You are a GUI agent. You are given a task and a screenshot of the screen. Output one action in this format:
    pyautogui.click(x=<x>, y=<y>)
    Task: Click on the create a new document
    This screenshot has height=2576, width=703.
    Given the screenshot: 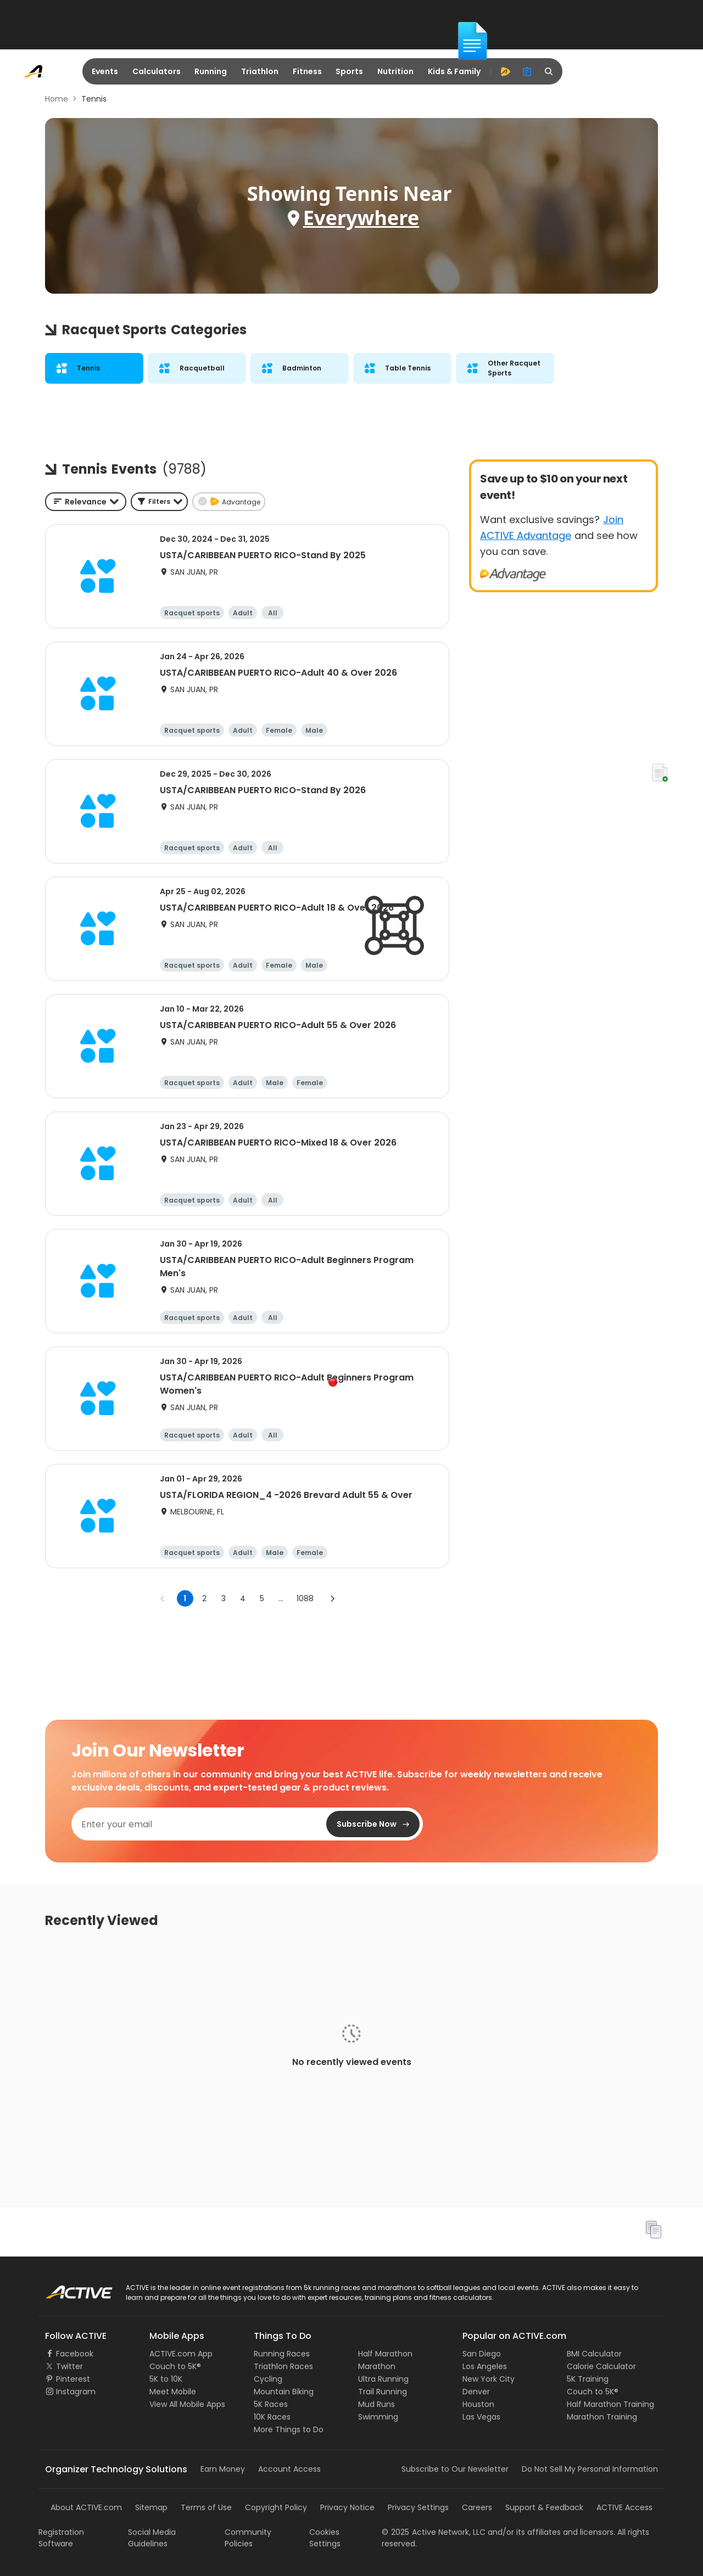 What is the action you would take?
    pyautogui.click(x=660, y=772)
    